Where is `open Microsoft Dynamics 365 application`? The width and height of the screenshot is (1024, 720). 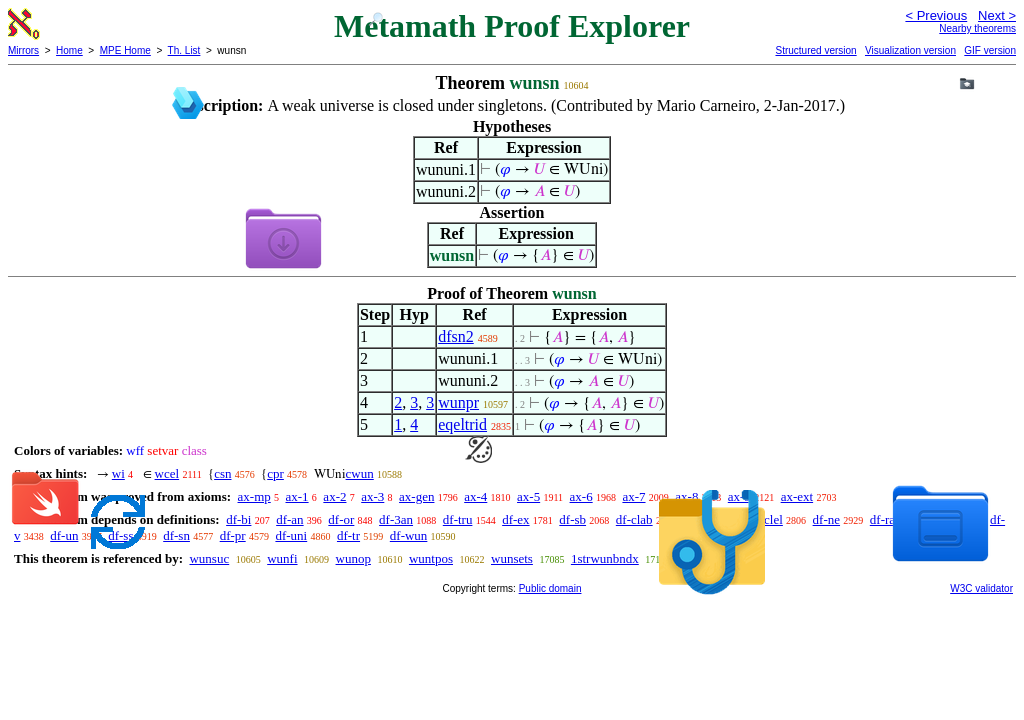
open Microsoft Dynamics 365 application is located at coordinates (188, 103).